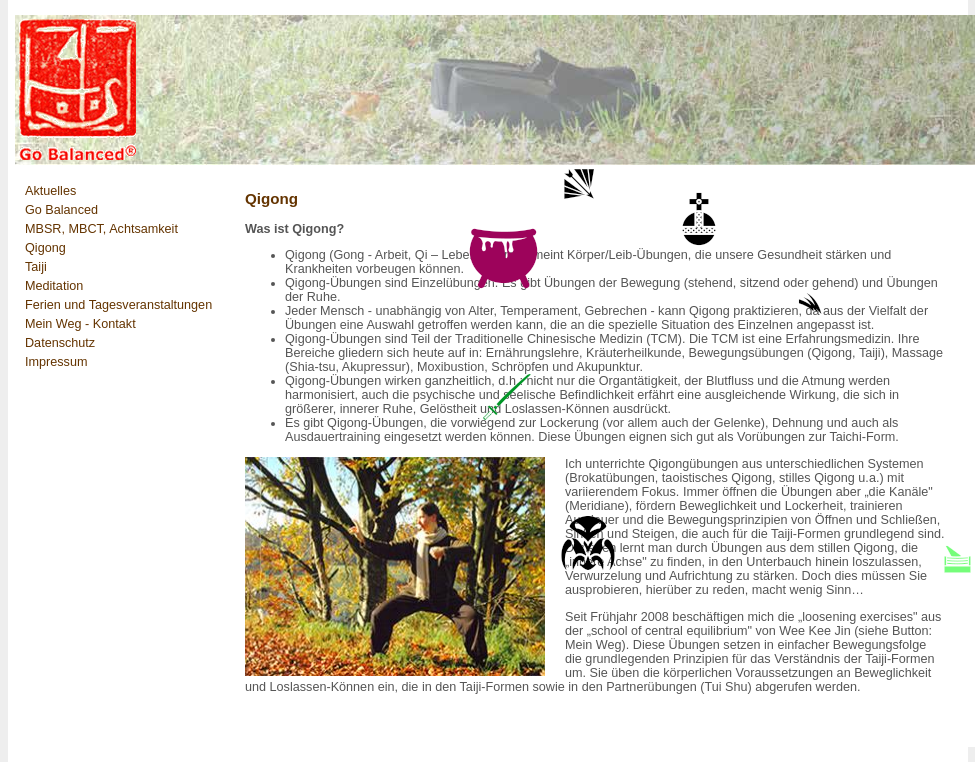 This screenshot has height=762, width=975. I want to click on access potion crafting or brewing menu, so click(503, 258).